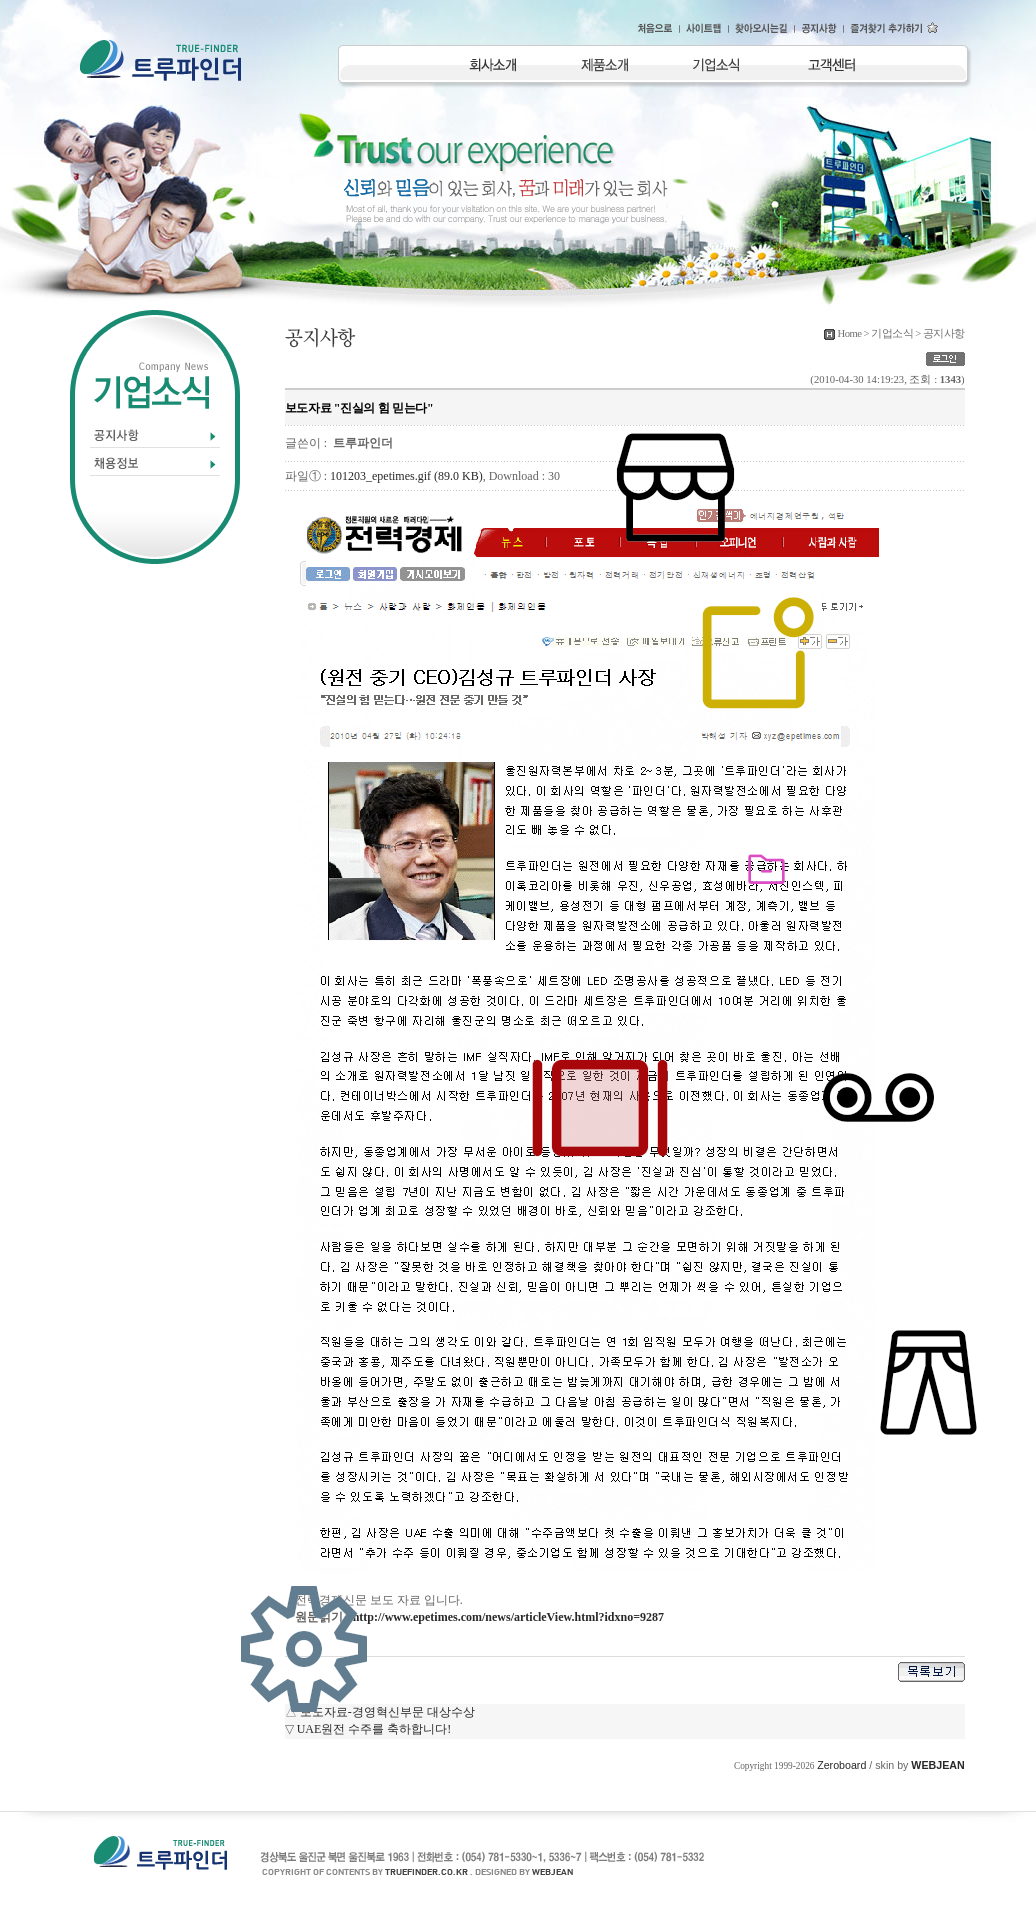  What do you see at coordinates (878, 1097) in the screenshot?
I see `access voicemail messages` at bounding box center [878, 1097].